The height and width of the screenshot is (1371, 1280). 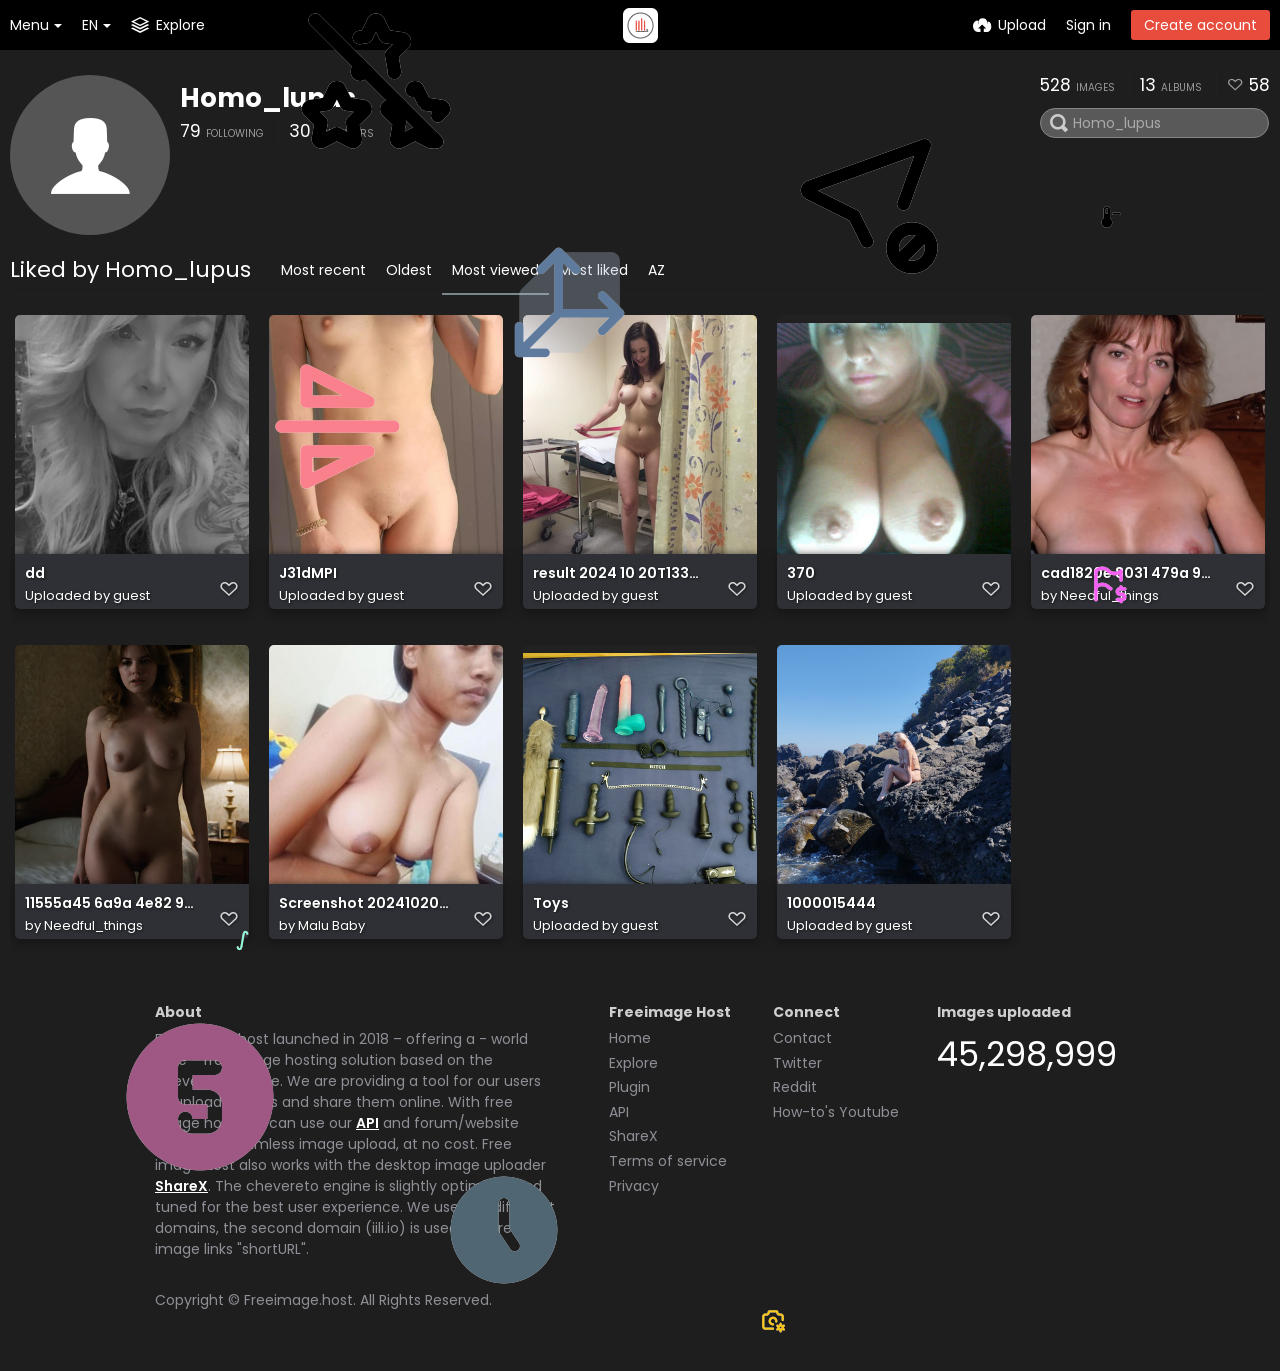 I want to click on flag a financial transaction or payment, so click(x=1108, y=583).